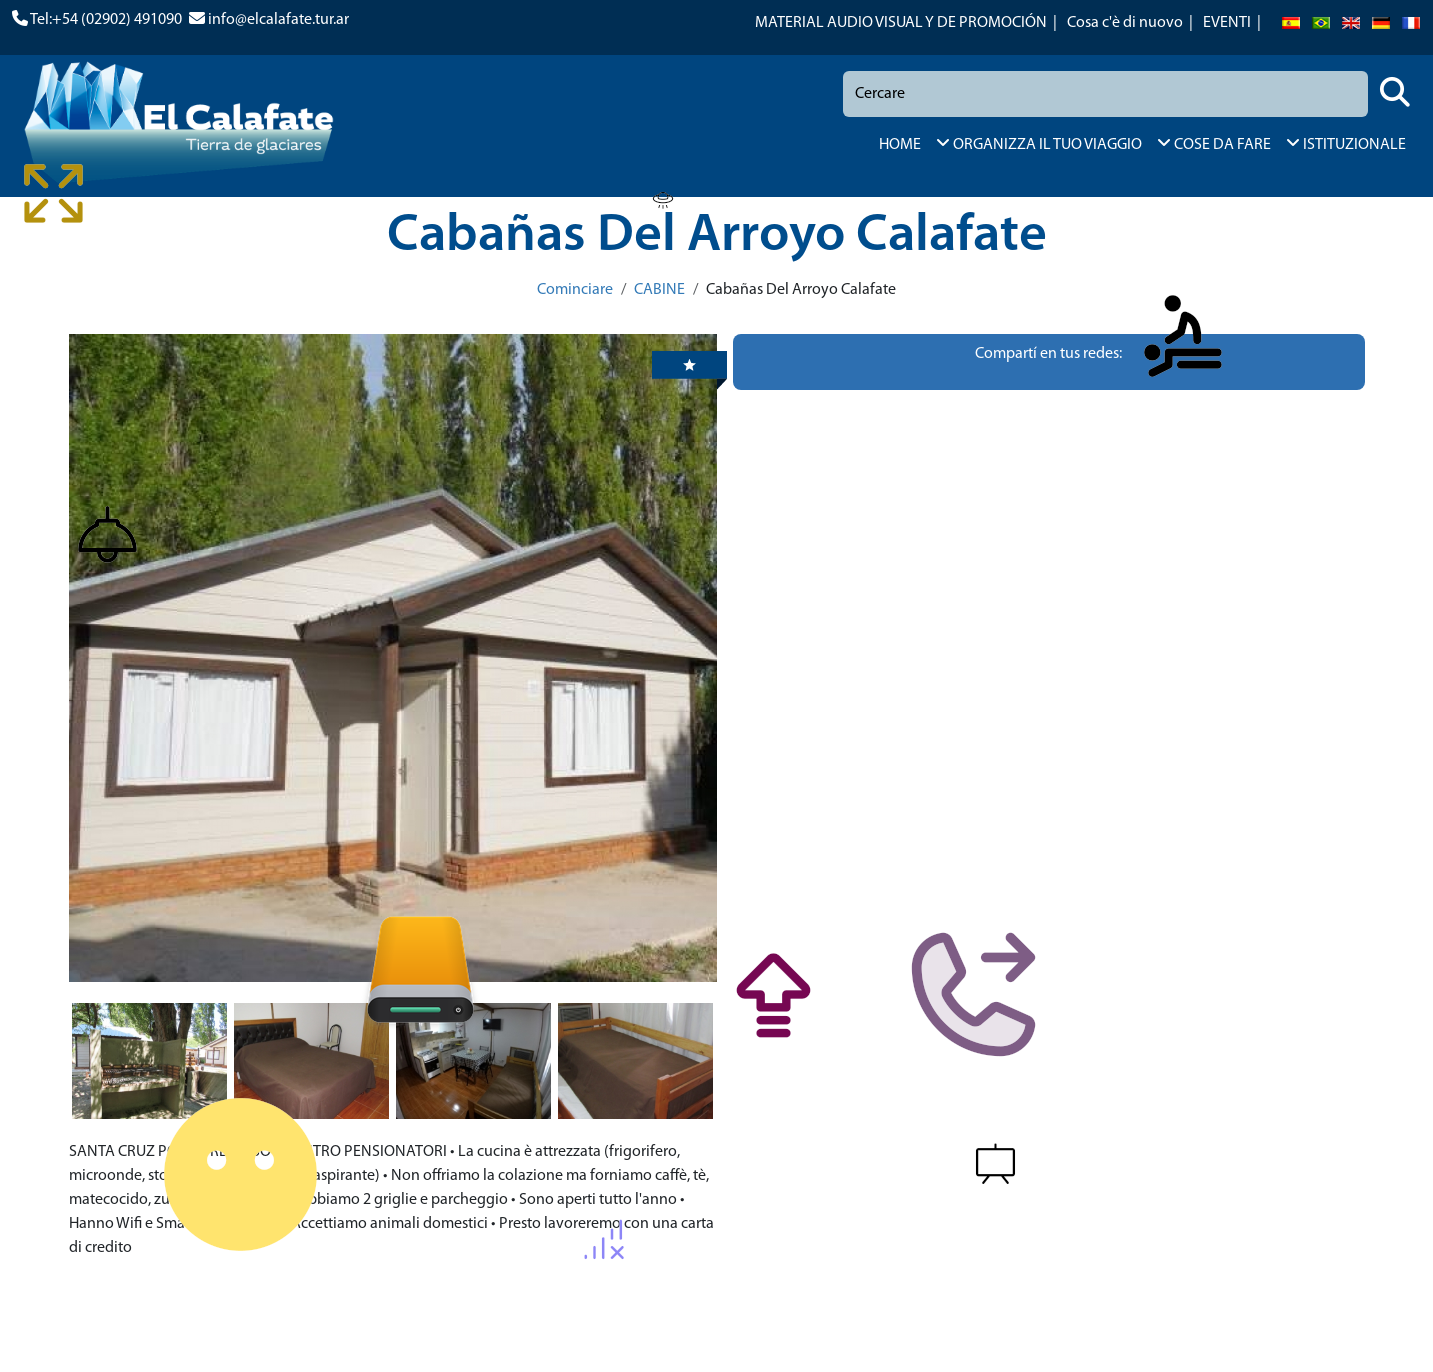  Describe the element at coordinates (420, 969) in the screenshot. I see `external USB hard drive connected` at that location.